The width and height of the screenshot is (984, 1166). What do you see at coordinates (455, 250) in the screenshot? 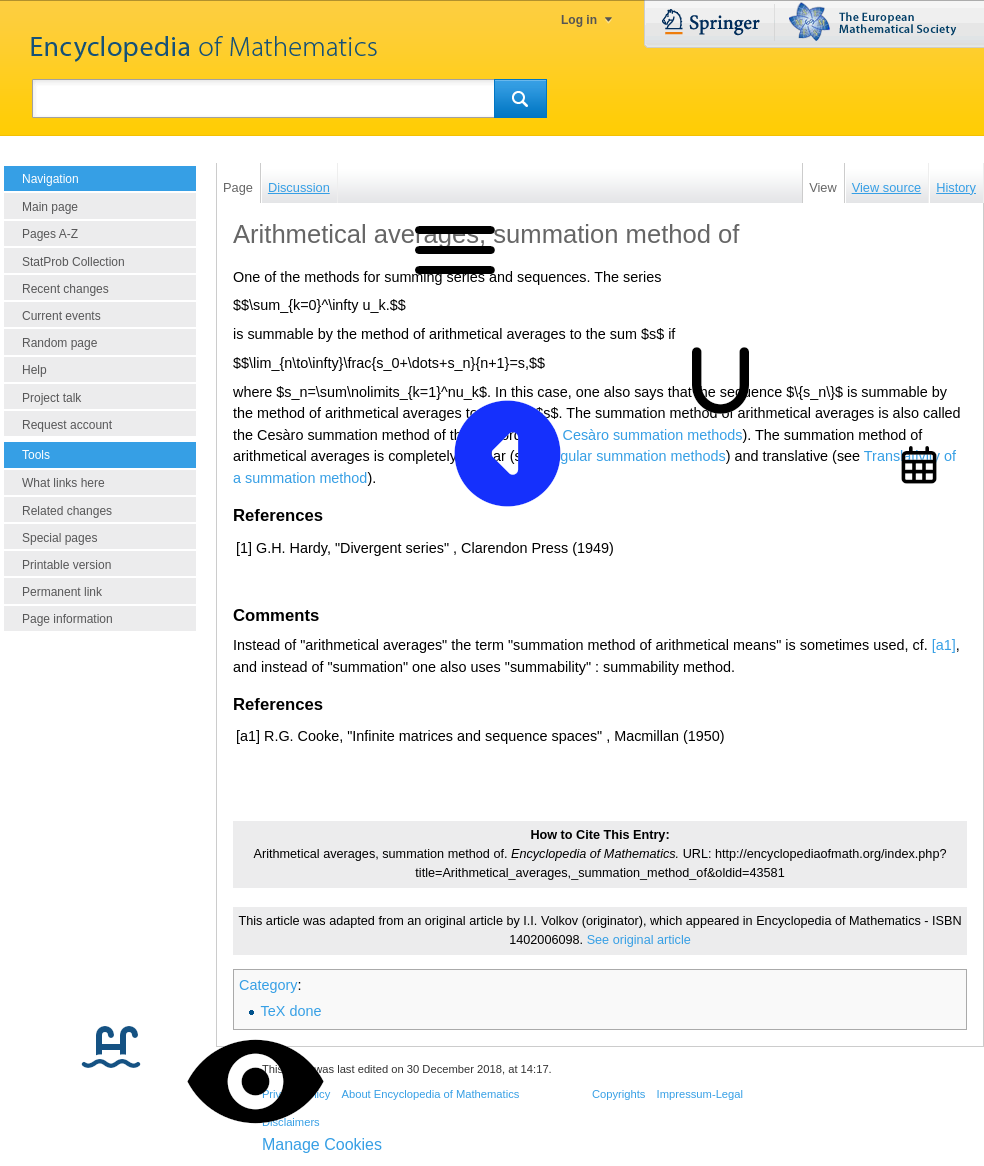
I see `open navigation menu` at bounding box center [455, 250].